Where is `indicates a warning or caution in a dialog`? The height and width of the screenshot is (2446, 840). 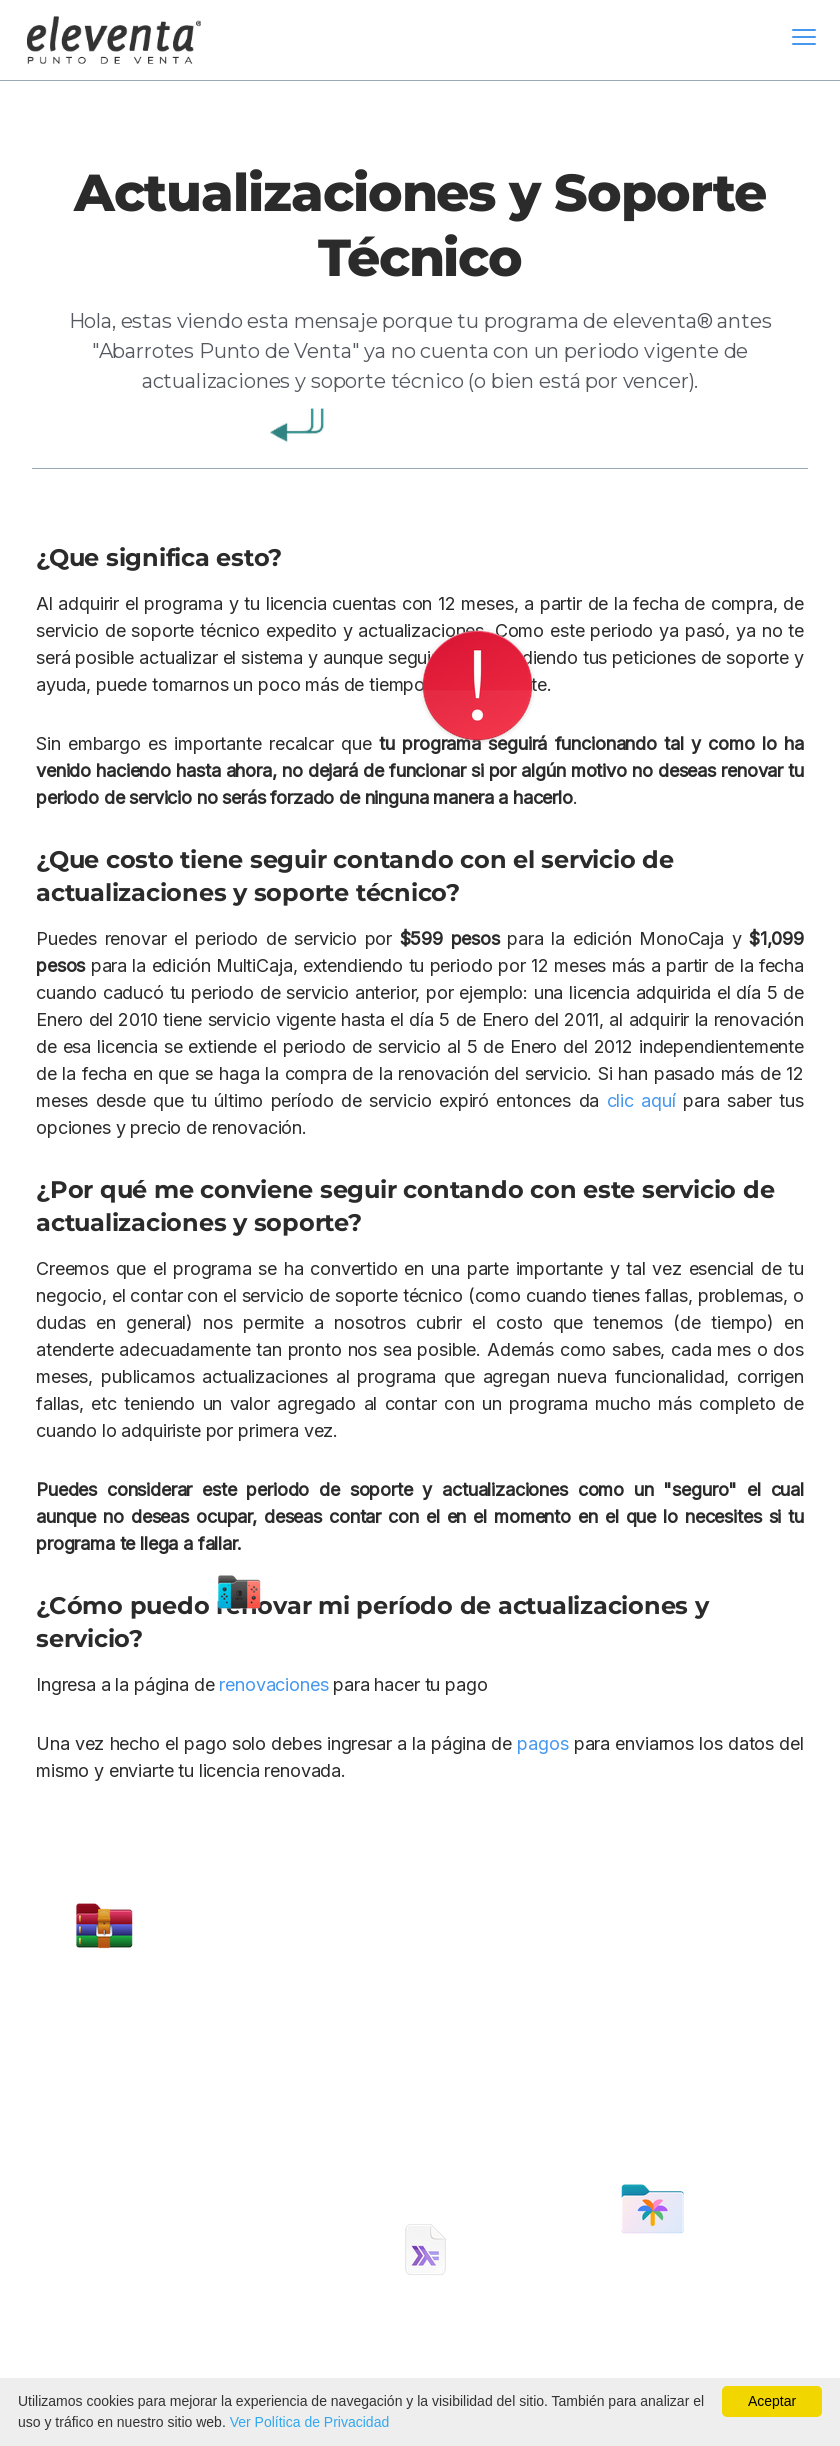 indicates a warning or caution in a dialog is located at coordinates (477, 685).